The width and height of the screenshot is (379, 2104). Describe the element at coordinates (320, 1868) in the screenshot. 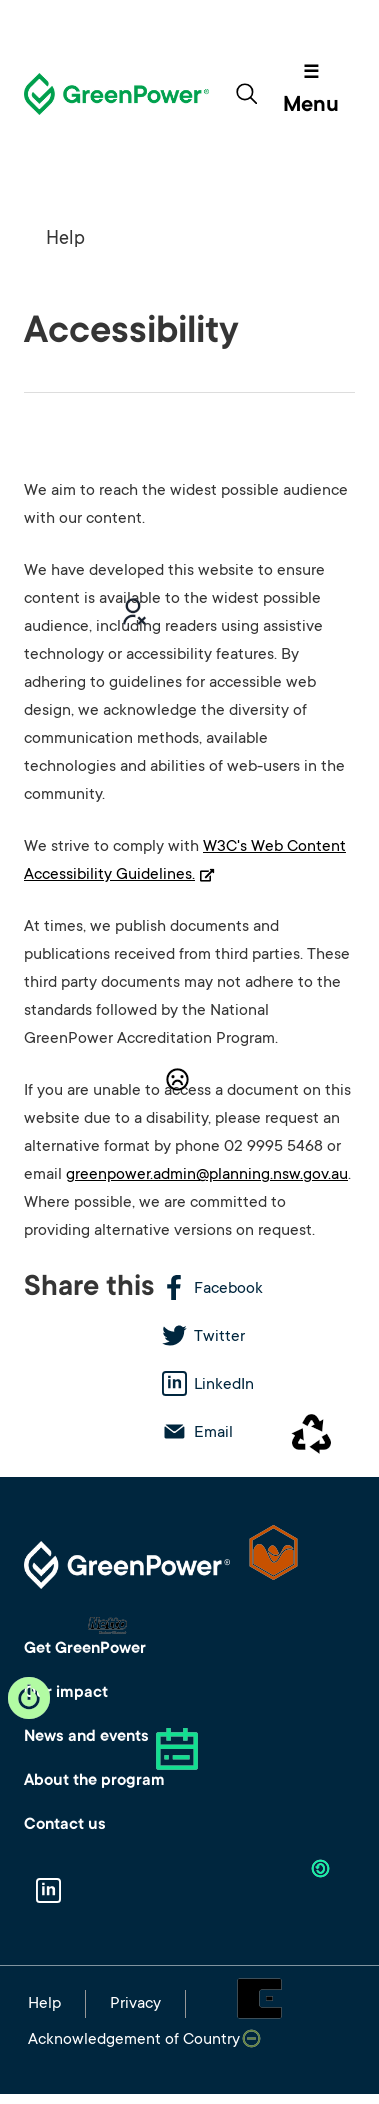

I see `creative commons share-alike license indicator` at that location.